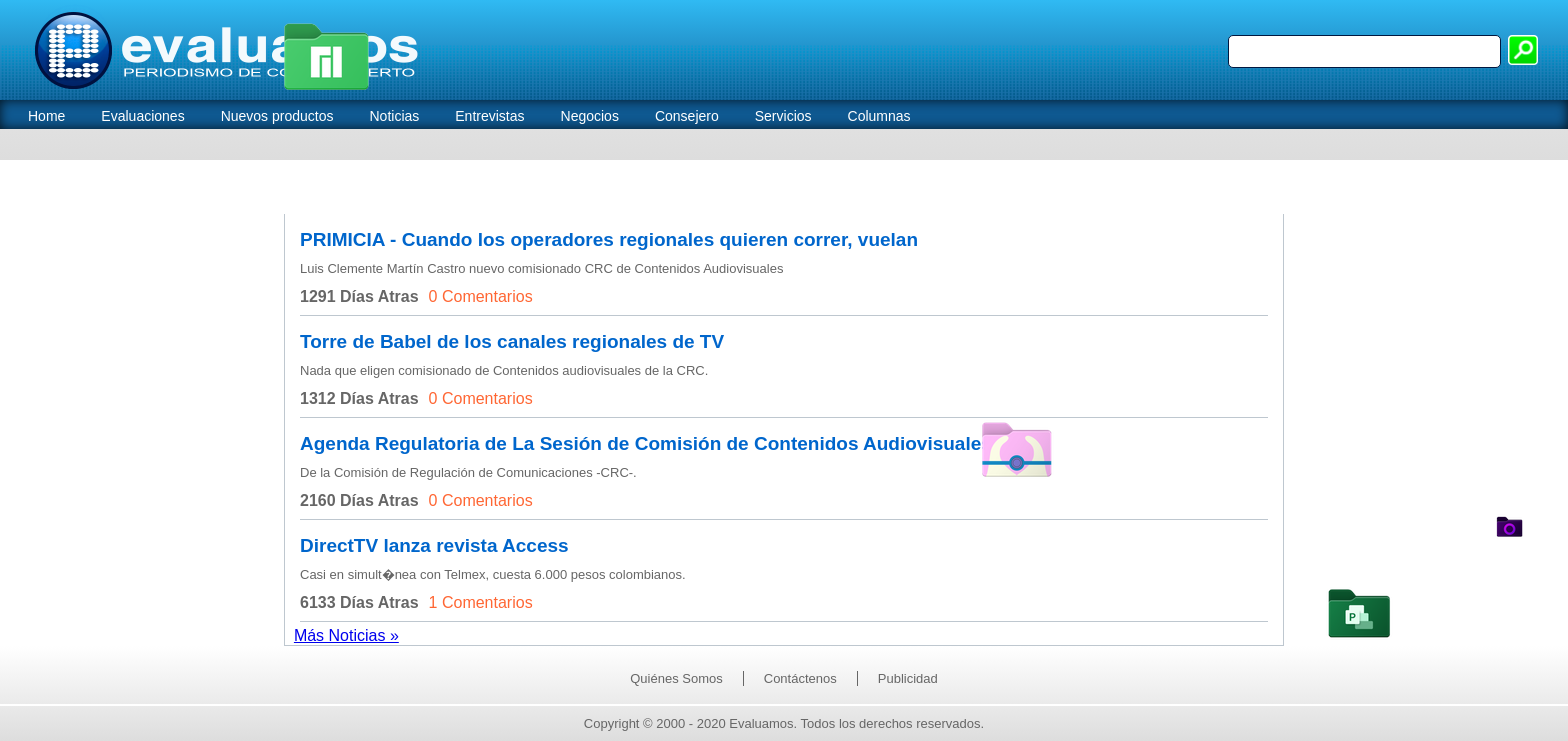 Image resolution: width=1568 pixels, height=741 pixels. I want to click on open manjaro linux system folder, so click(326, 59).